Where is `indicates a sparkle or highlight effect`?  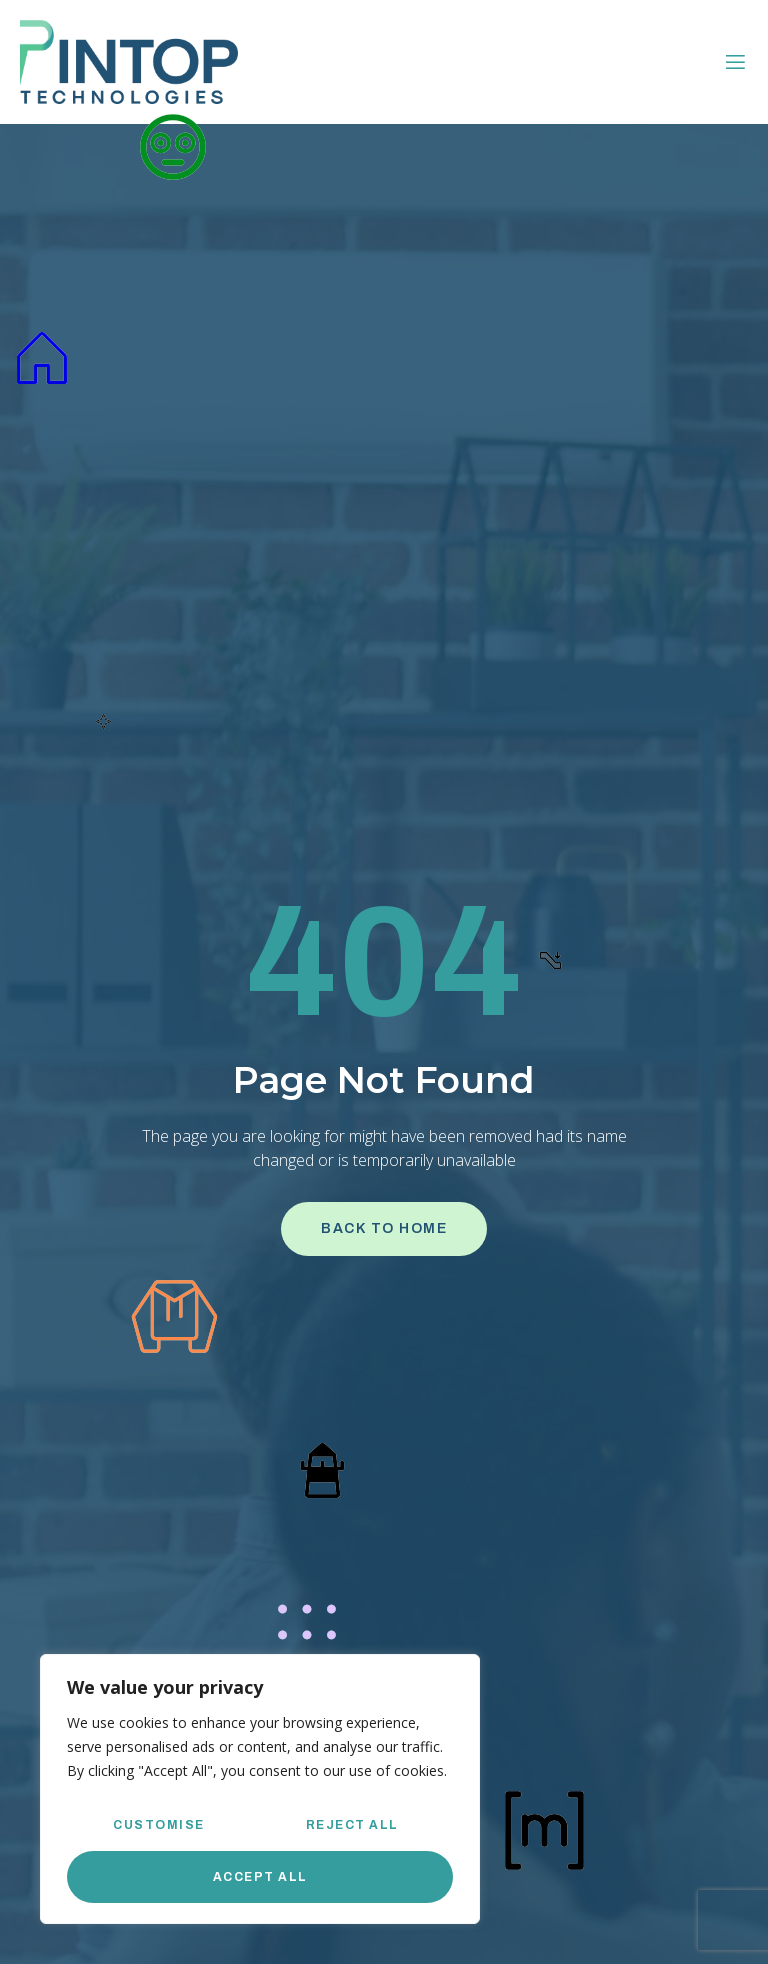
indicates a sparkle or highlight effect is located at coordinates (103, 721).